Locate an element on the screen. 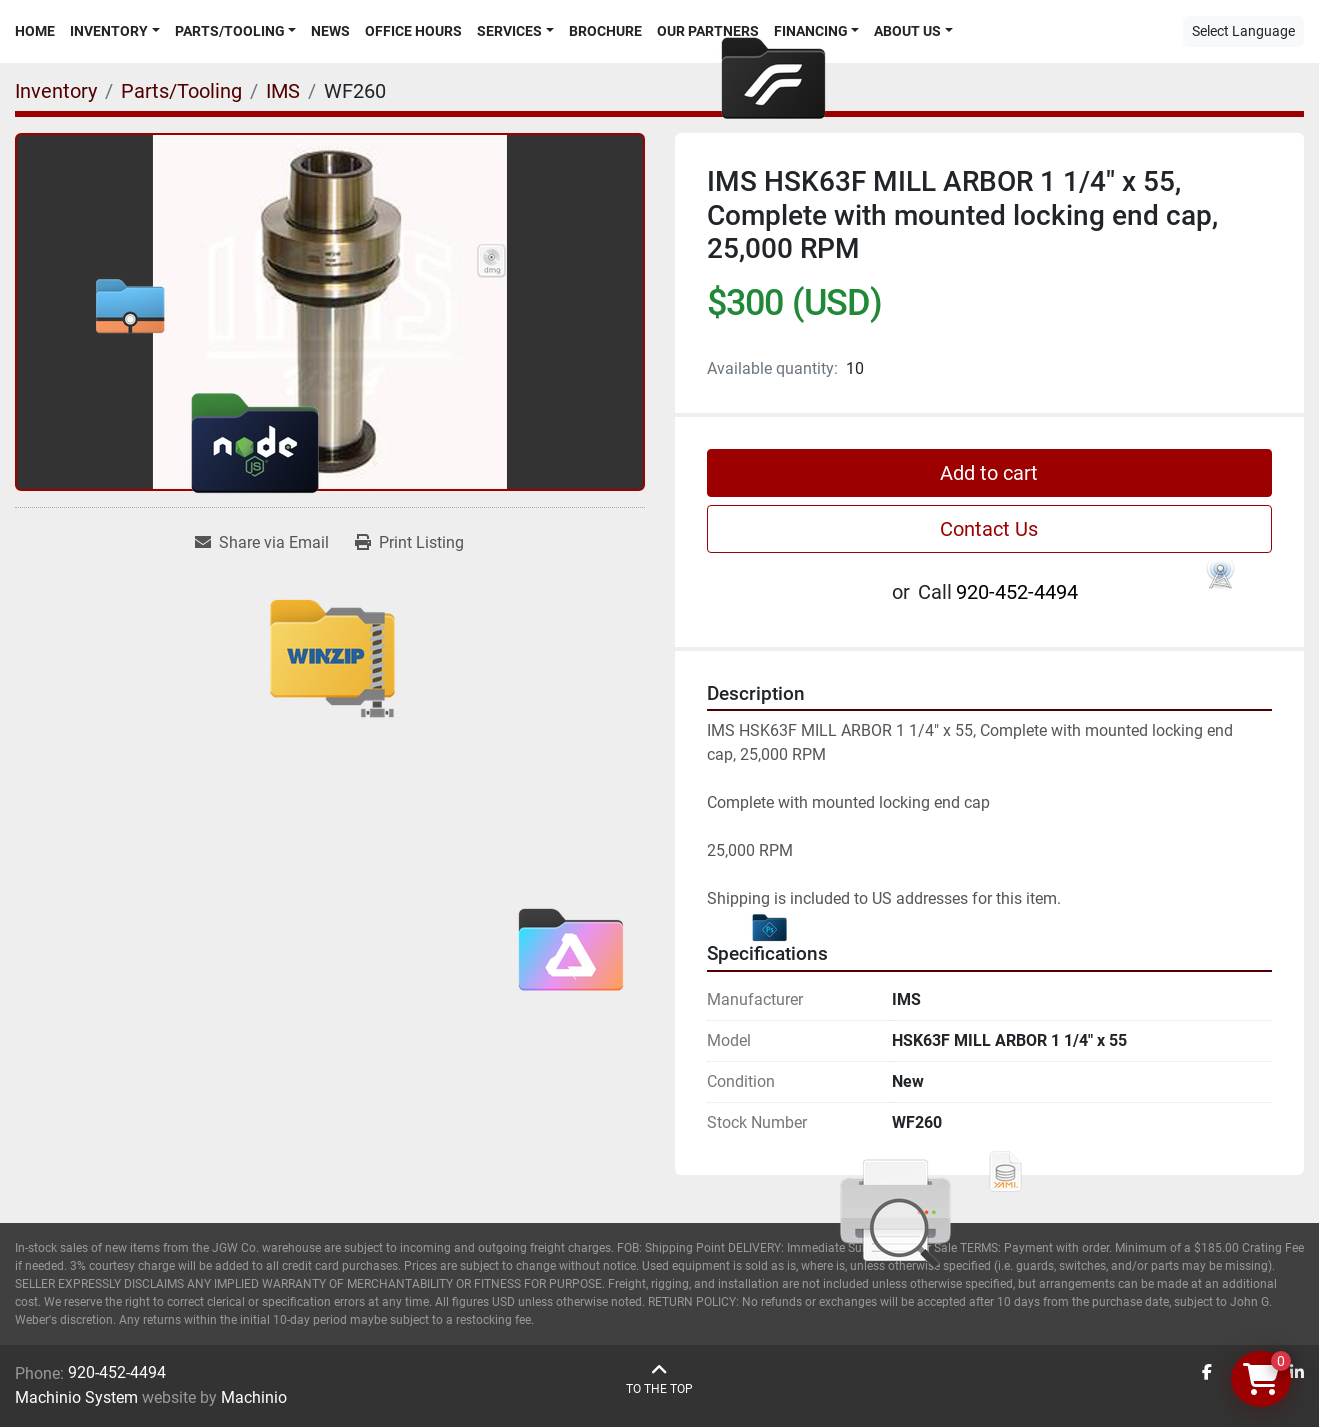  open folder containing Adobe Photoshop Express files is located at coordinates (769, 928).